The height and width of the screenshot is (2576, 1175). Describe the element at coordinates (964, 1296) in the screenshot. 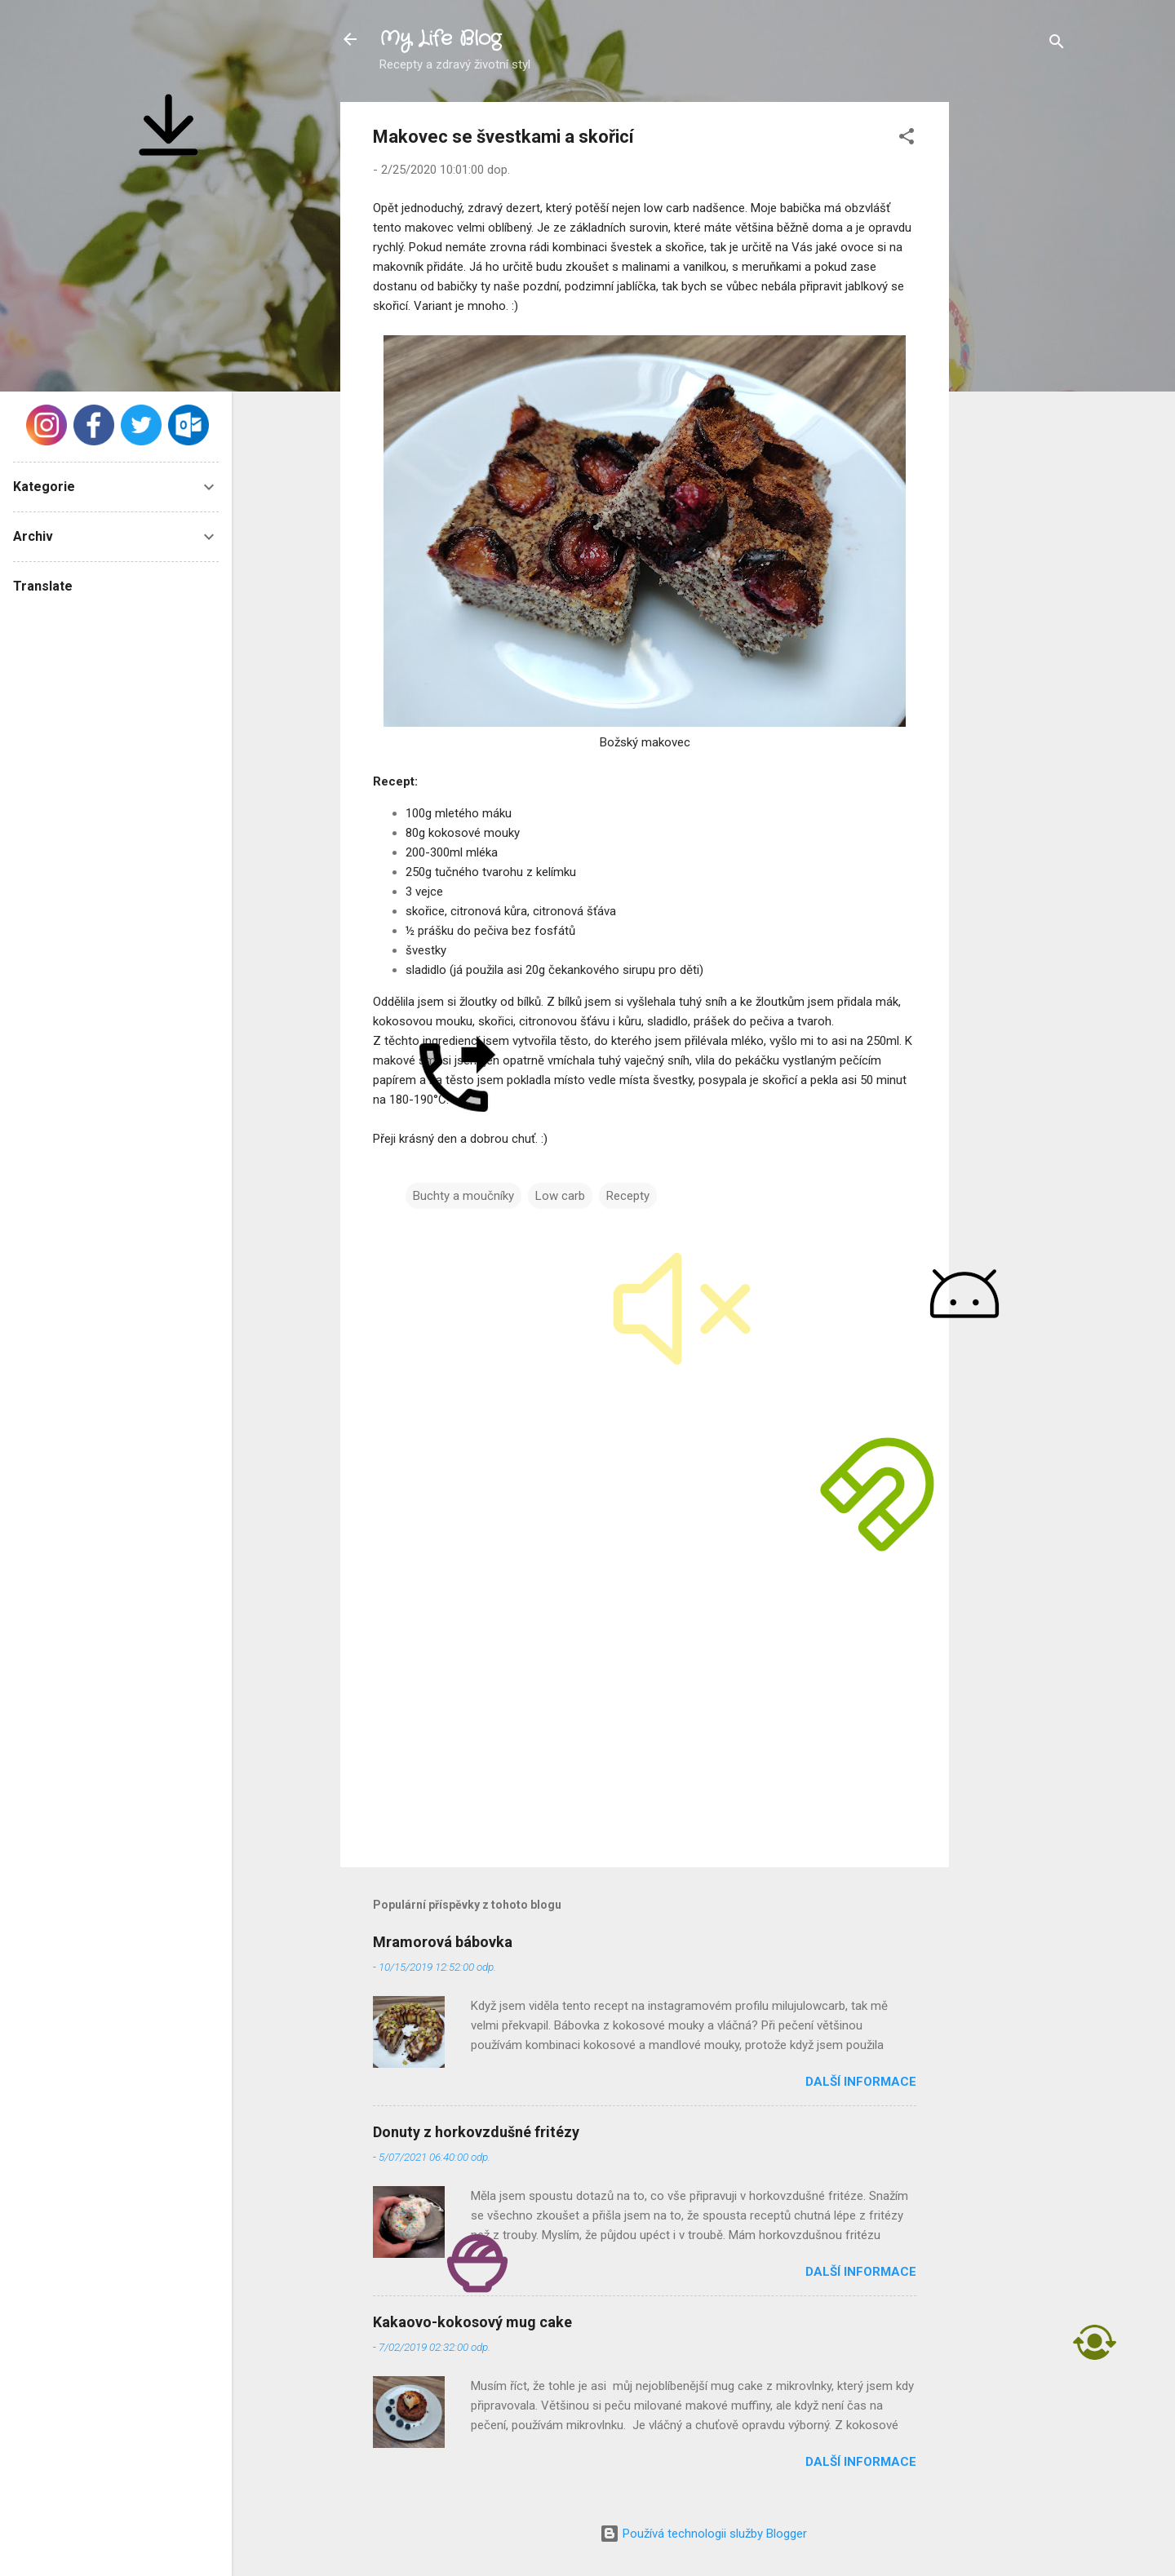

I see `android device or platform indicator` at that location.